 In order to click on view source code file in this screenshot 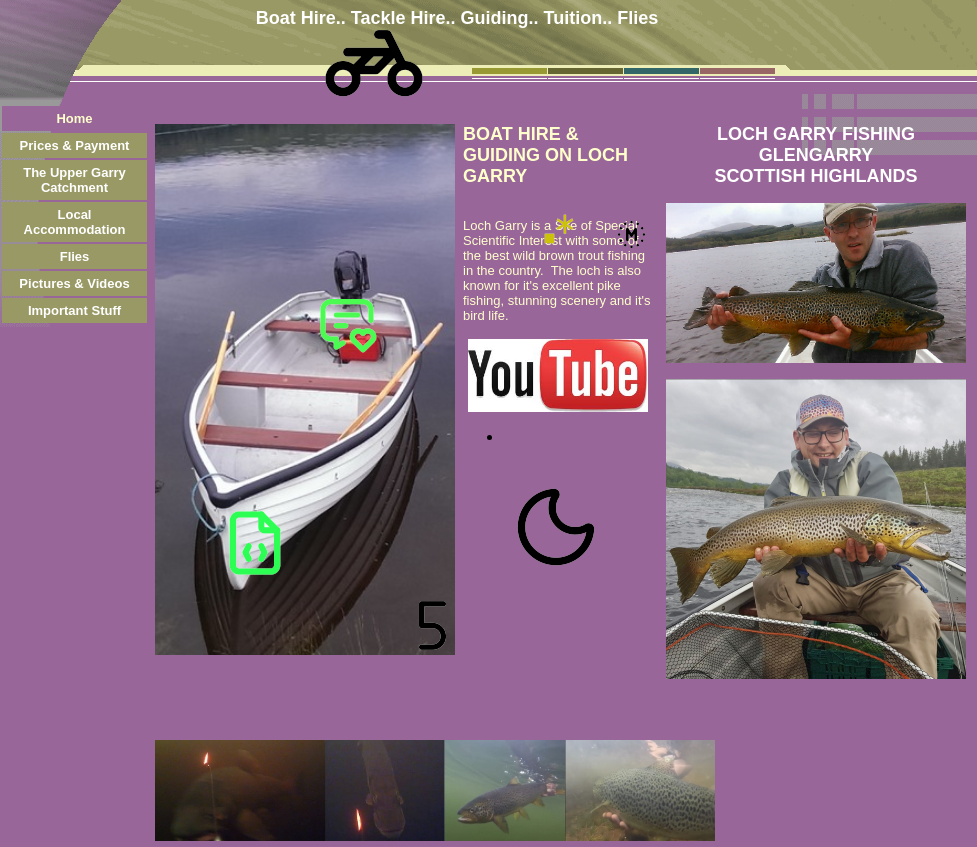, I will do `click(255, 543)`.